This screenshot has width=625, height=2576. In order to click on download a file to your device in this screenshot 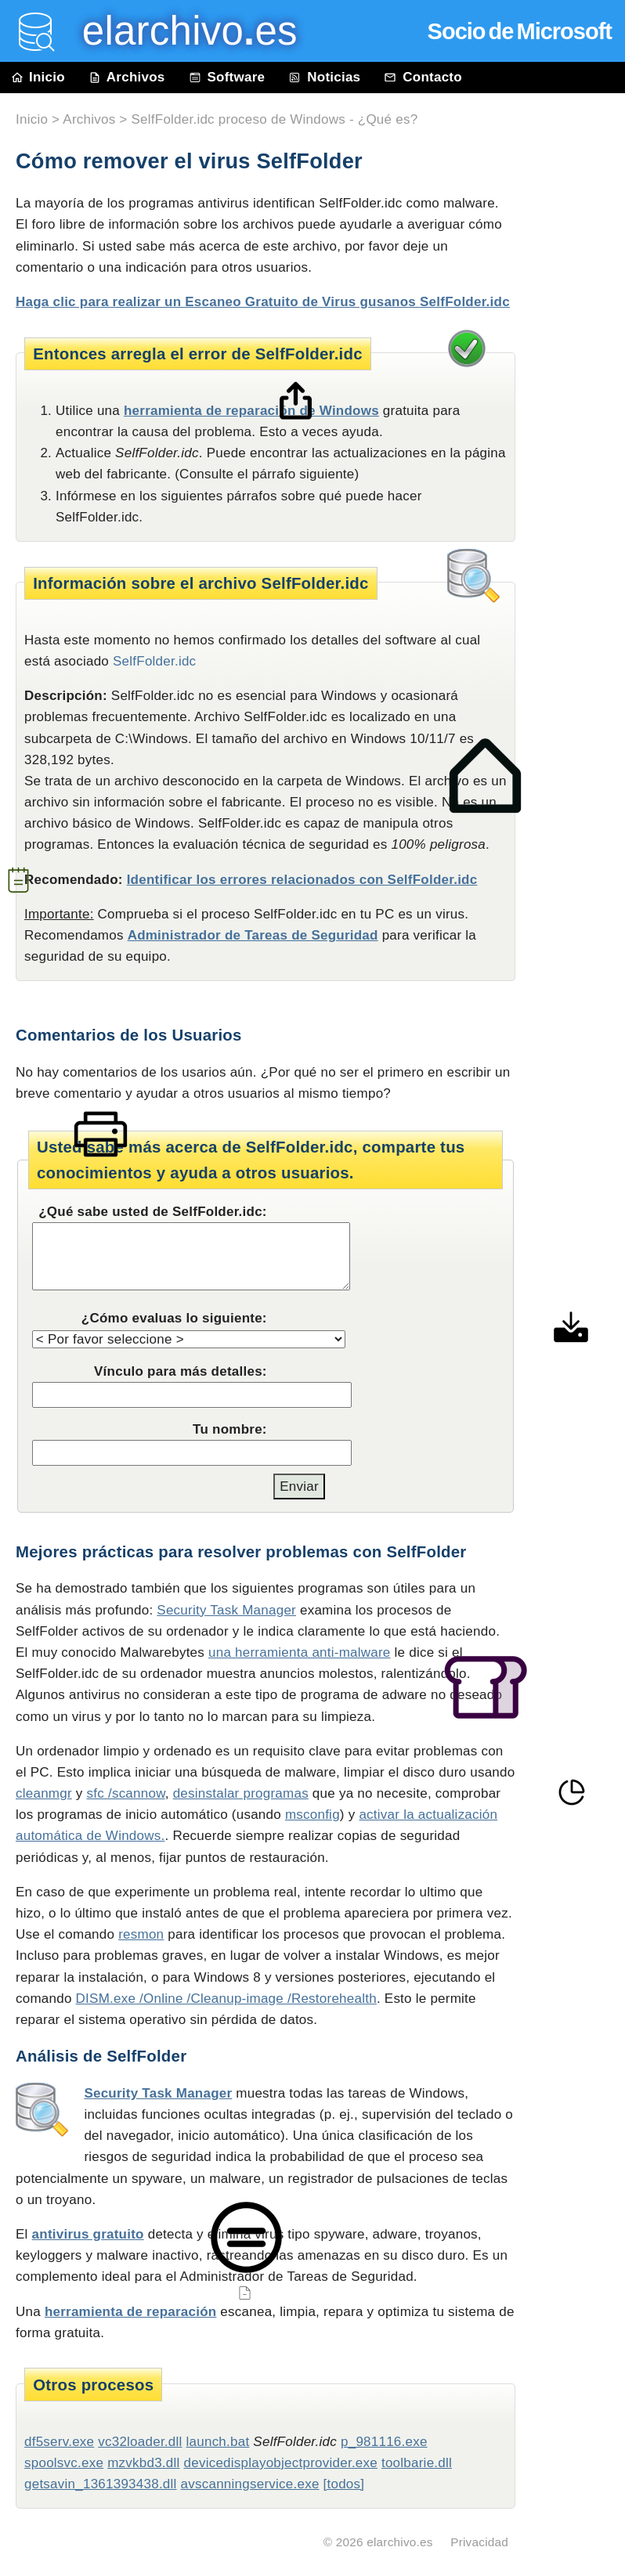, I will do `click(571, 1329)`.